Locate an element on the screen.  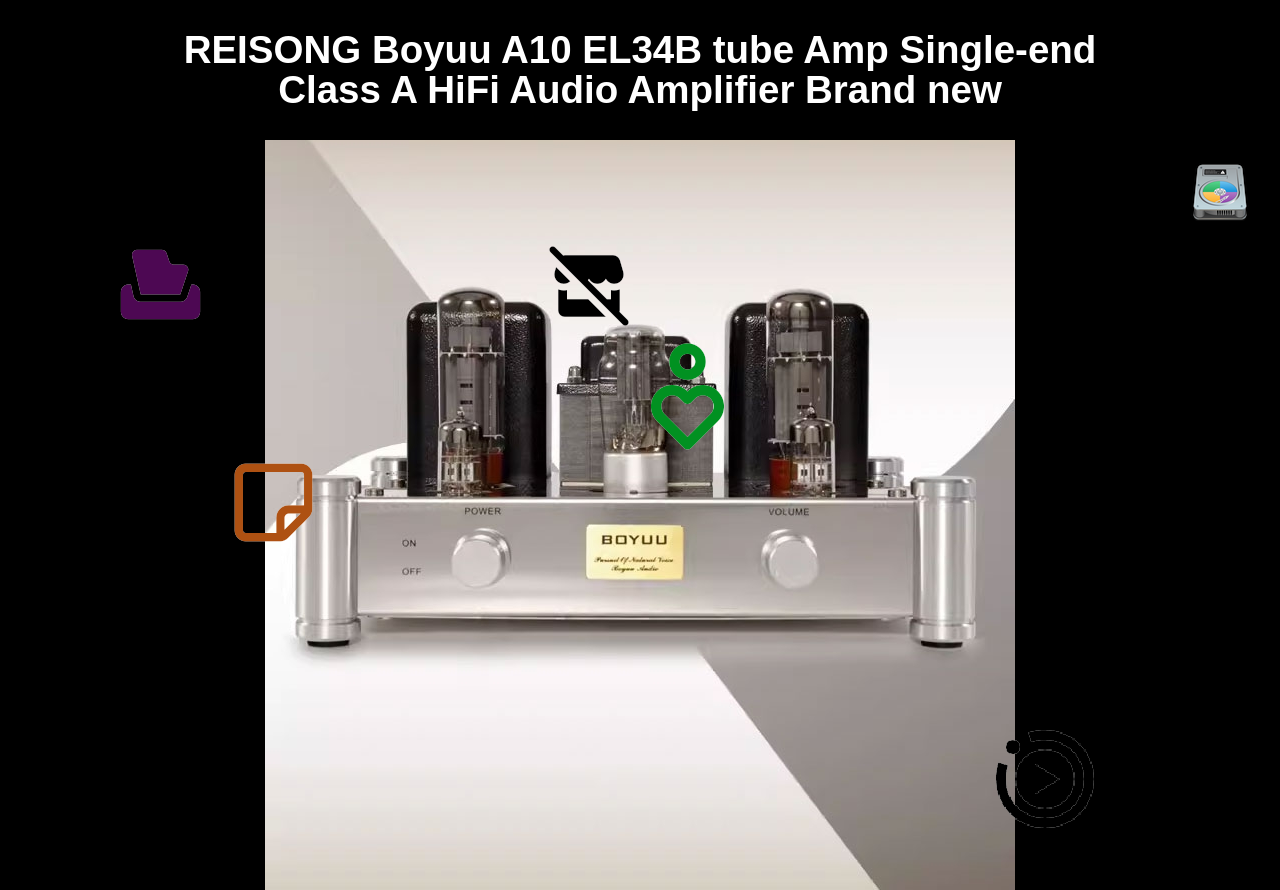
access tissue box or hygiene supplies is located at coordinates (160, 284).